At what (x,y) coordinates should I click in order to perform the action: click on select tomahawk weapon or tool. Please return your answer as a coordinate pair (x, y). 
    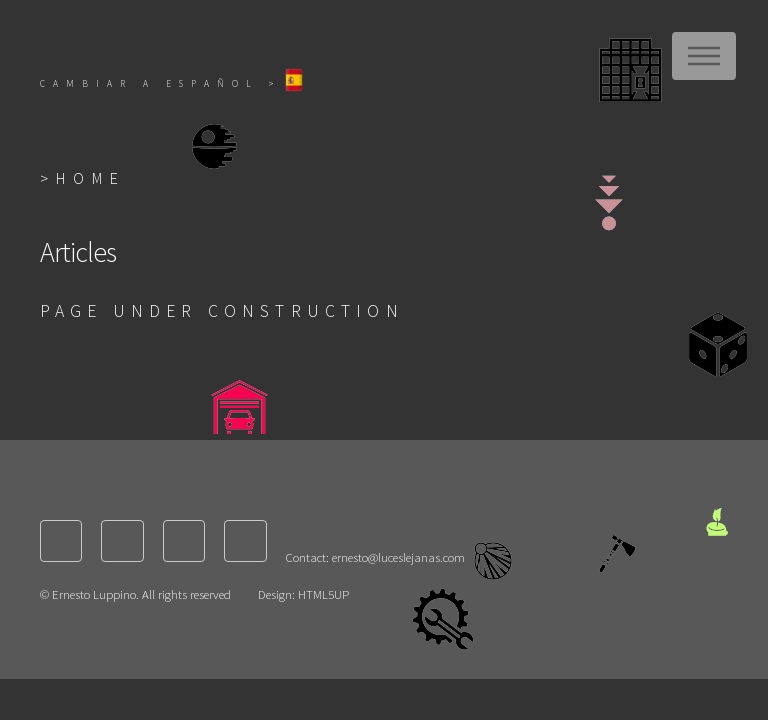
    Looking at the image, I should click on (617, 553).